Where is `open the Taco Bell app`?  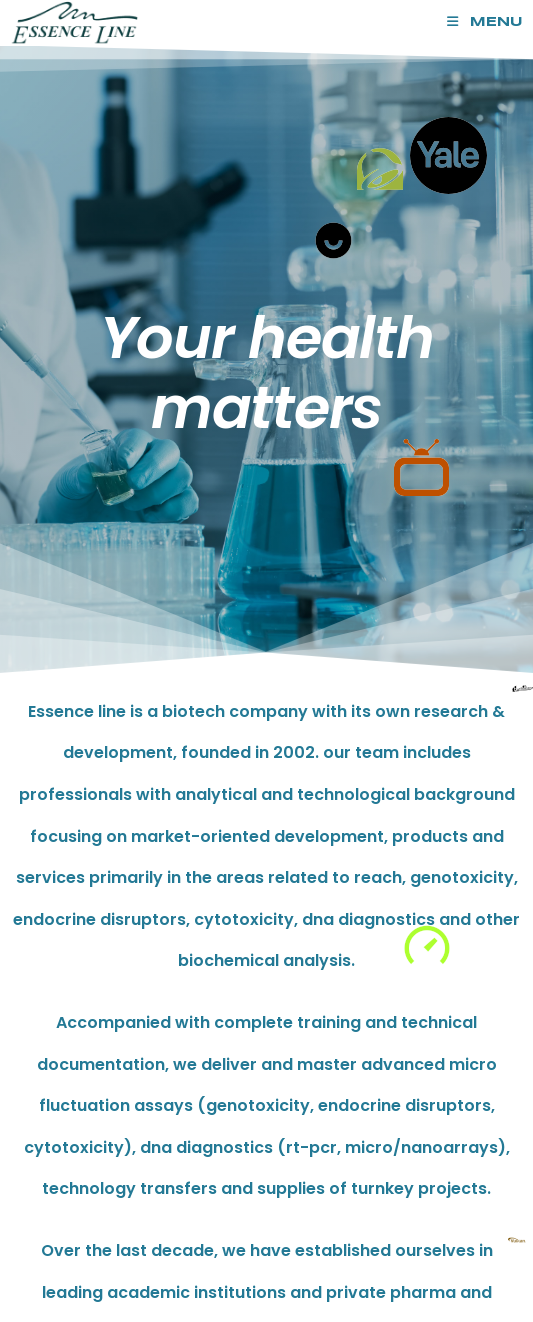 open the Taco Bell app is located at coordinates (380, 169).